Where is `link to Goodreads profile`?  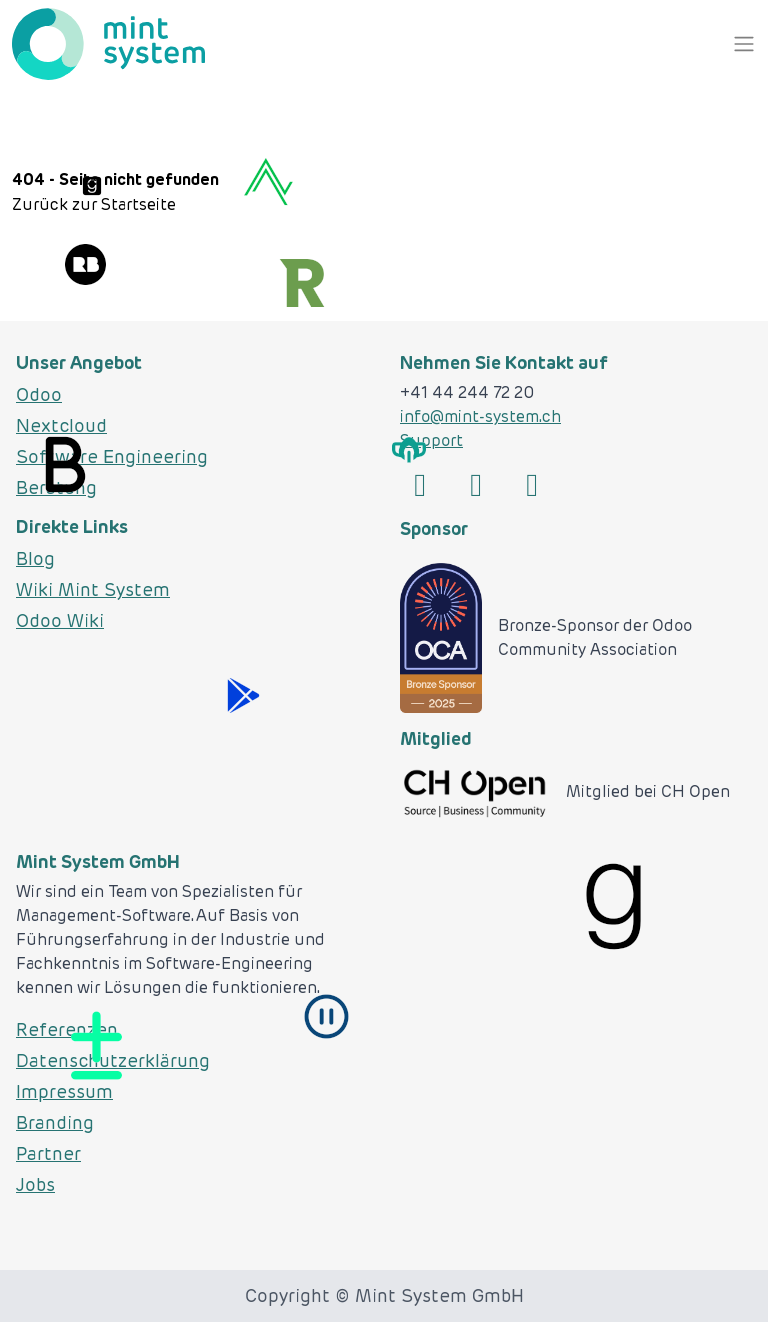
link to Goodreads profile is located at coordinates (613, 906).